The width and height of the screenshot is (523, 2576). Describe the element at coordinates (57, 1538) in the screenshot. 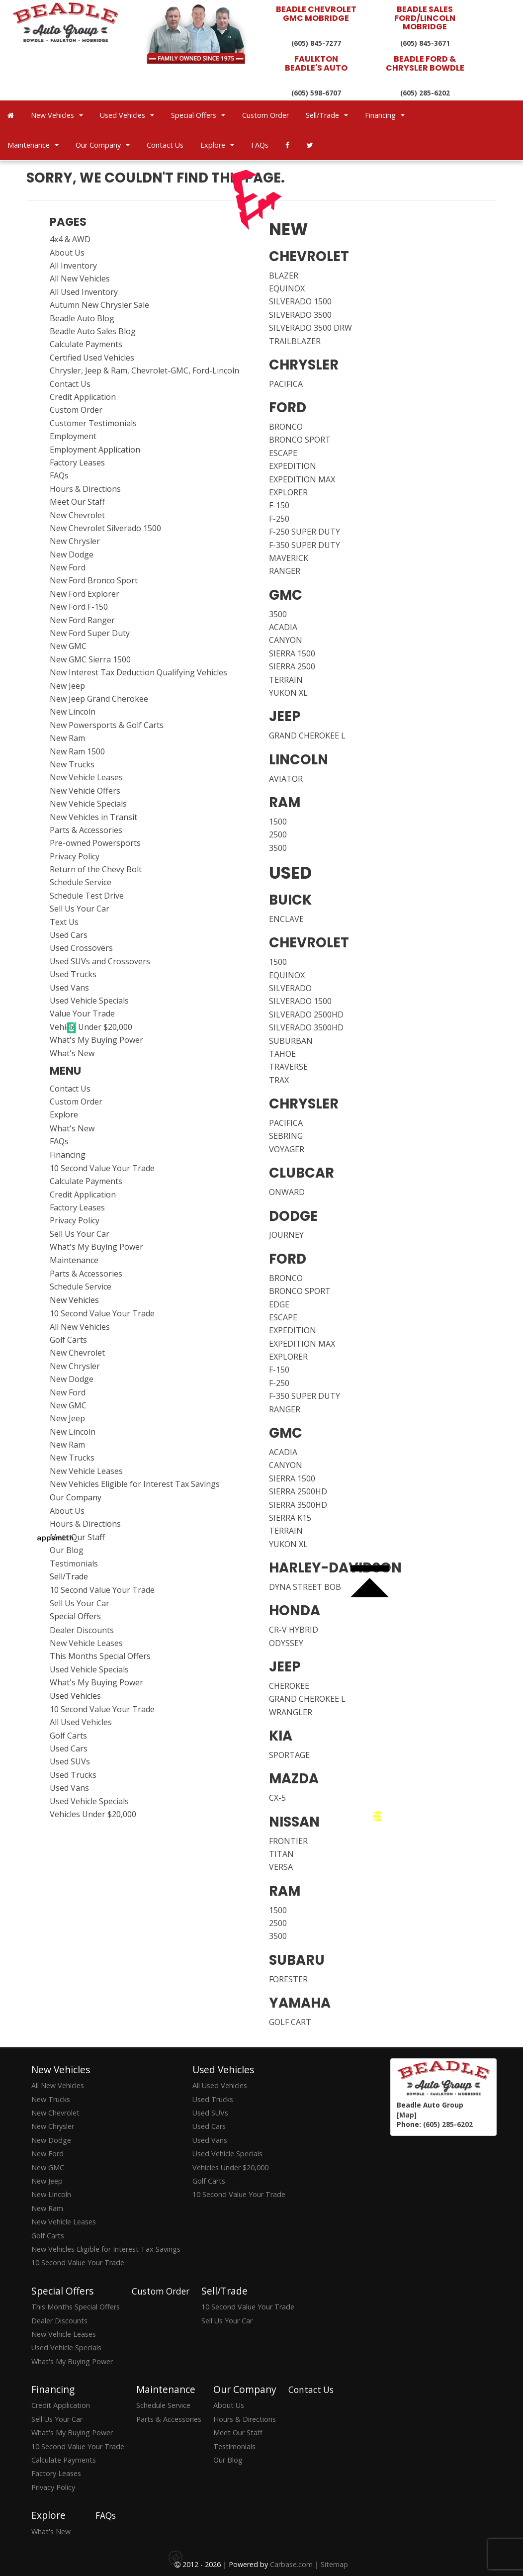

I see `appsmith platform logo` at that location.